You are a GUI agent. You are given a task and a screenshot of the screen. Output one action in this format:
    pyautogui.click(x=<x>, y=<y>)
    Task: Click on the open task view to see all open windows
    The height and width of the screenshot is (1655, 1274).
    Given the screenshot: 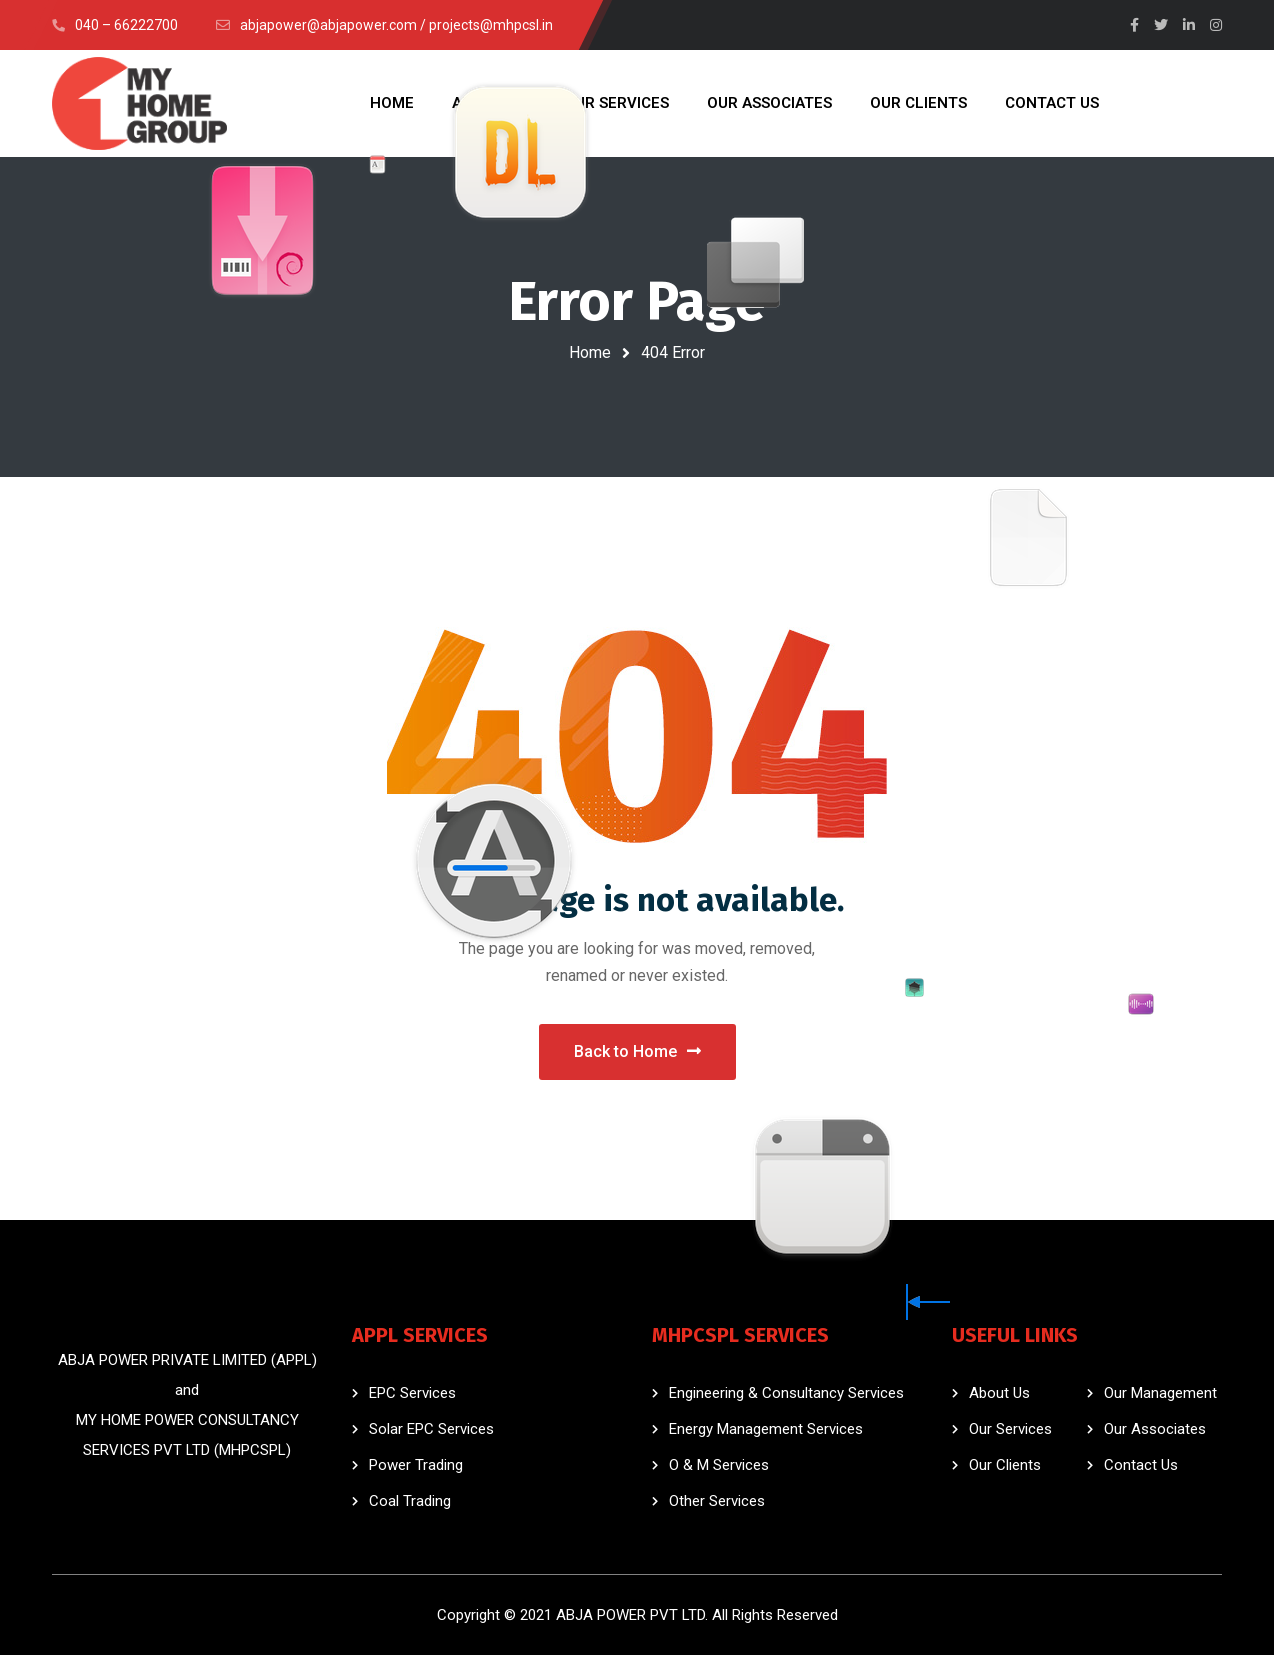 What is the action you would take?
    pyautogui.click(x=755, y=262)
    